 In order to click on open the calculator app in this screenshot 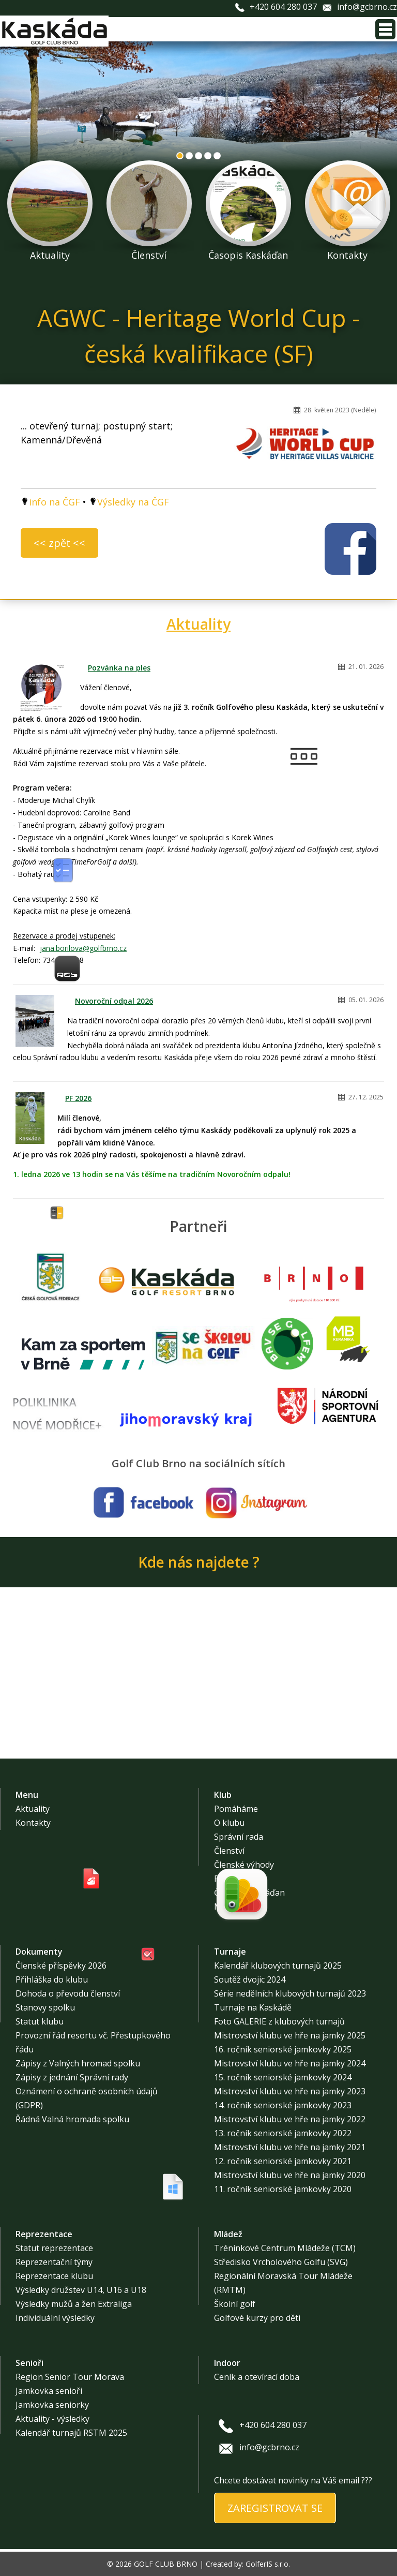, I will do `click(57, 1213)`.